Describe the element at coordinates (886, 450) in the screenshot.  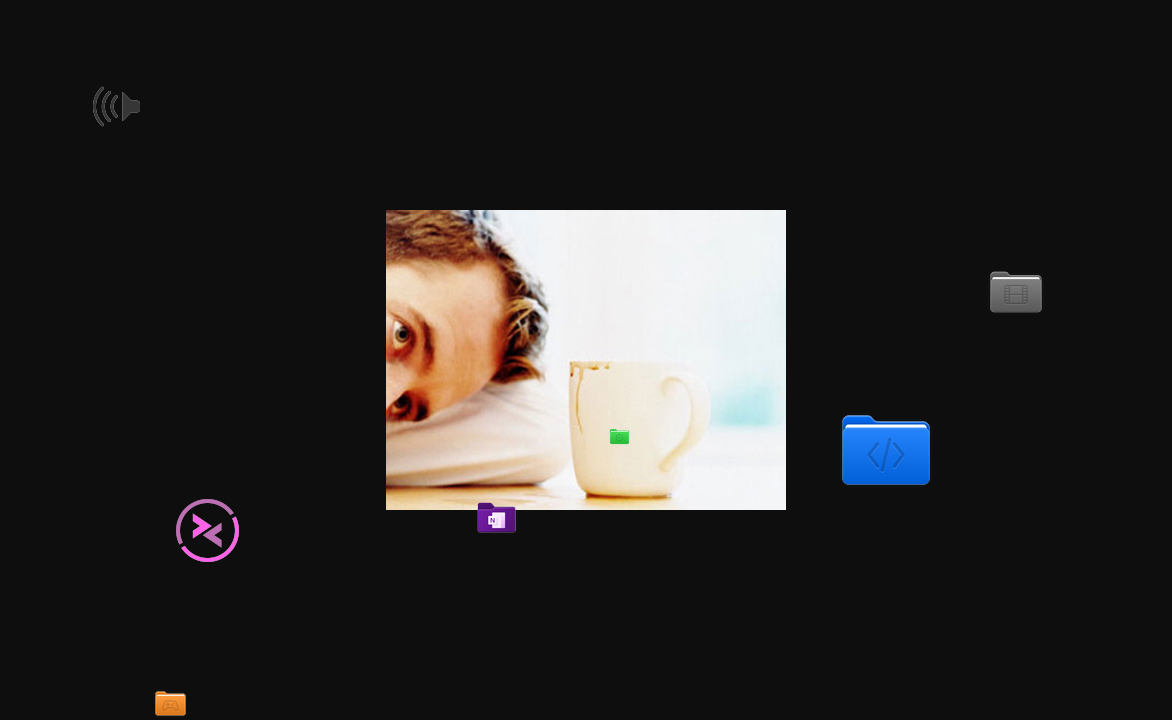
I see `open folder containing code or development files` at that location.